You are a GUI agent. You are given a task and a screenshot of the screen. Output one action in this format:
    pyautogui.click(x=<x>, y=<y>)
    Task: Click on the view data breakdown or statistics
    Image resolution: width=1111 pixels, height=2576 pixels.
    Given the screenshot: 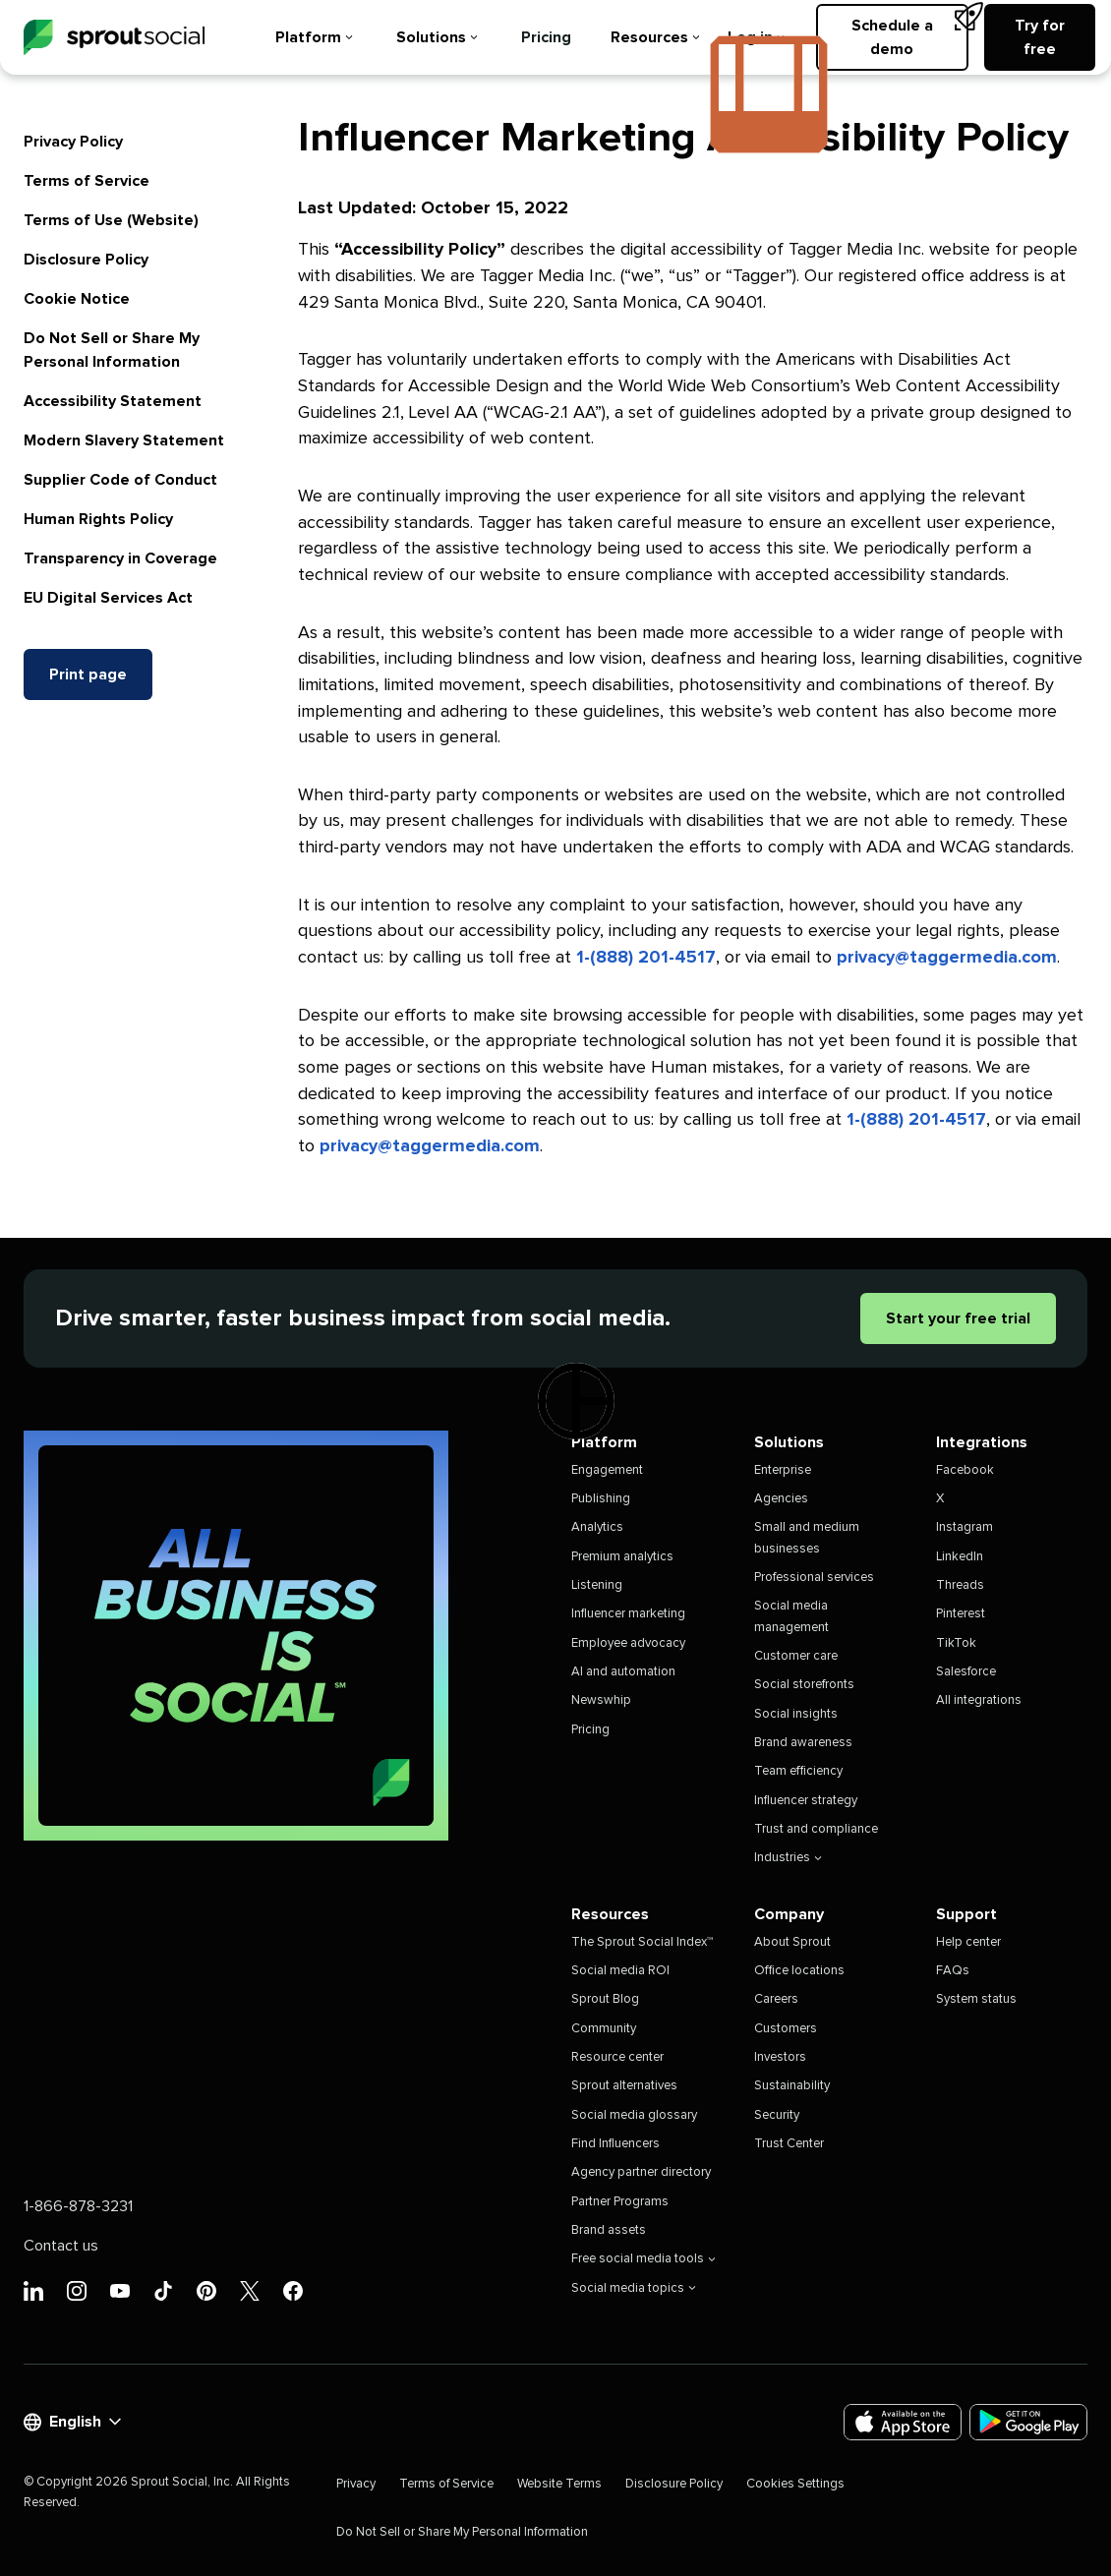 What is the action you would take?
    pyautogui.click(x=576, y=1401)
    